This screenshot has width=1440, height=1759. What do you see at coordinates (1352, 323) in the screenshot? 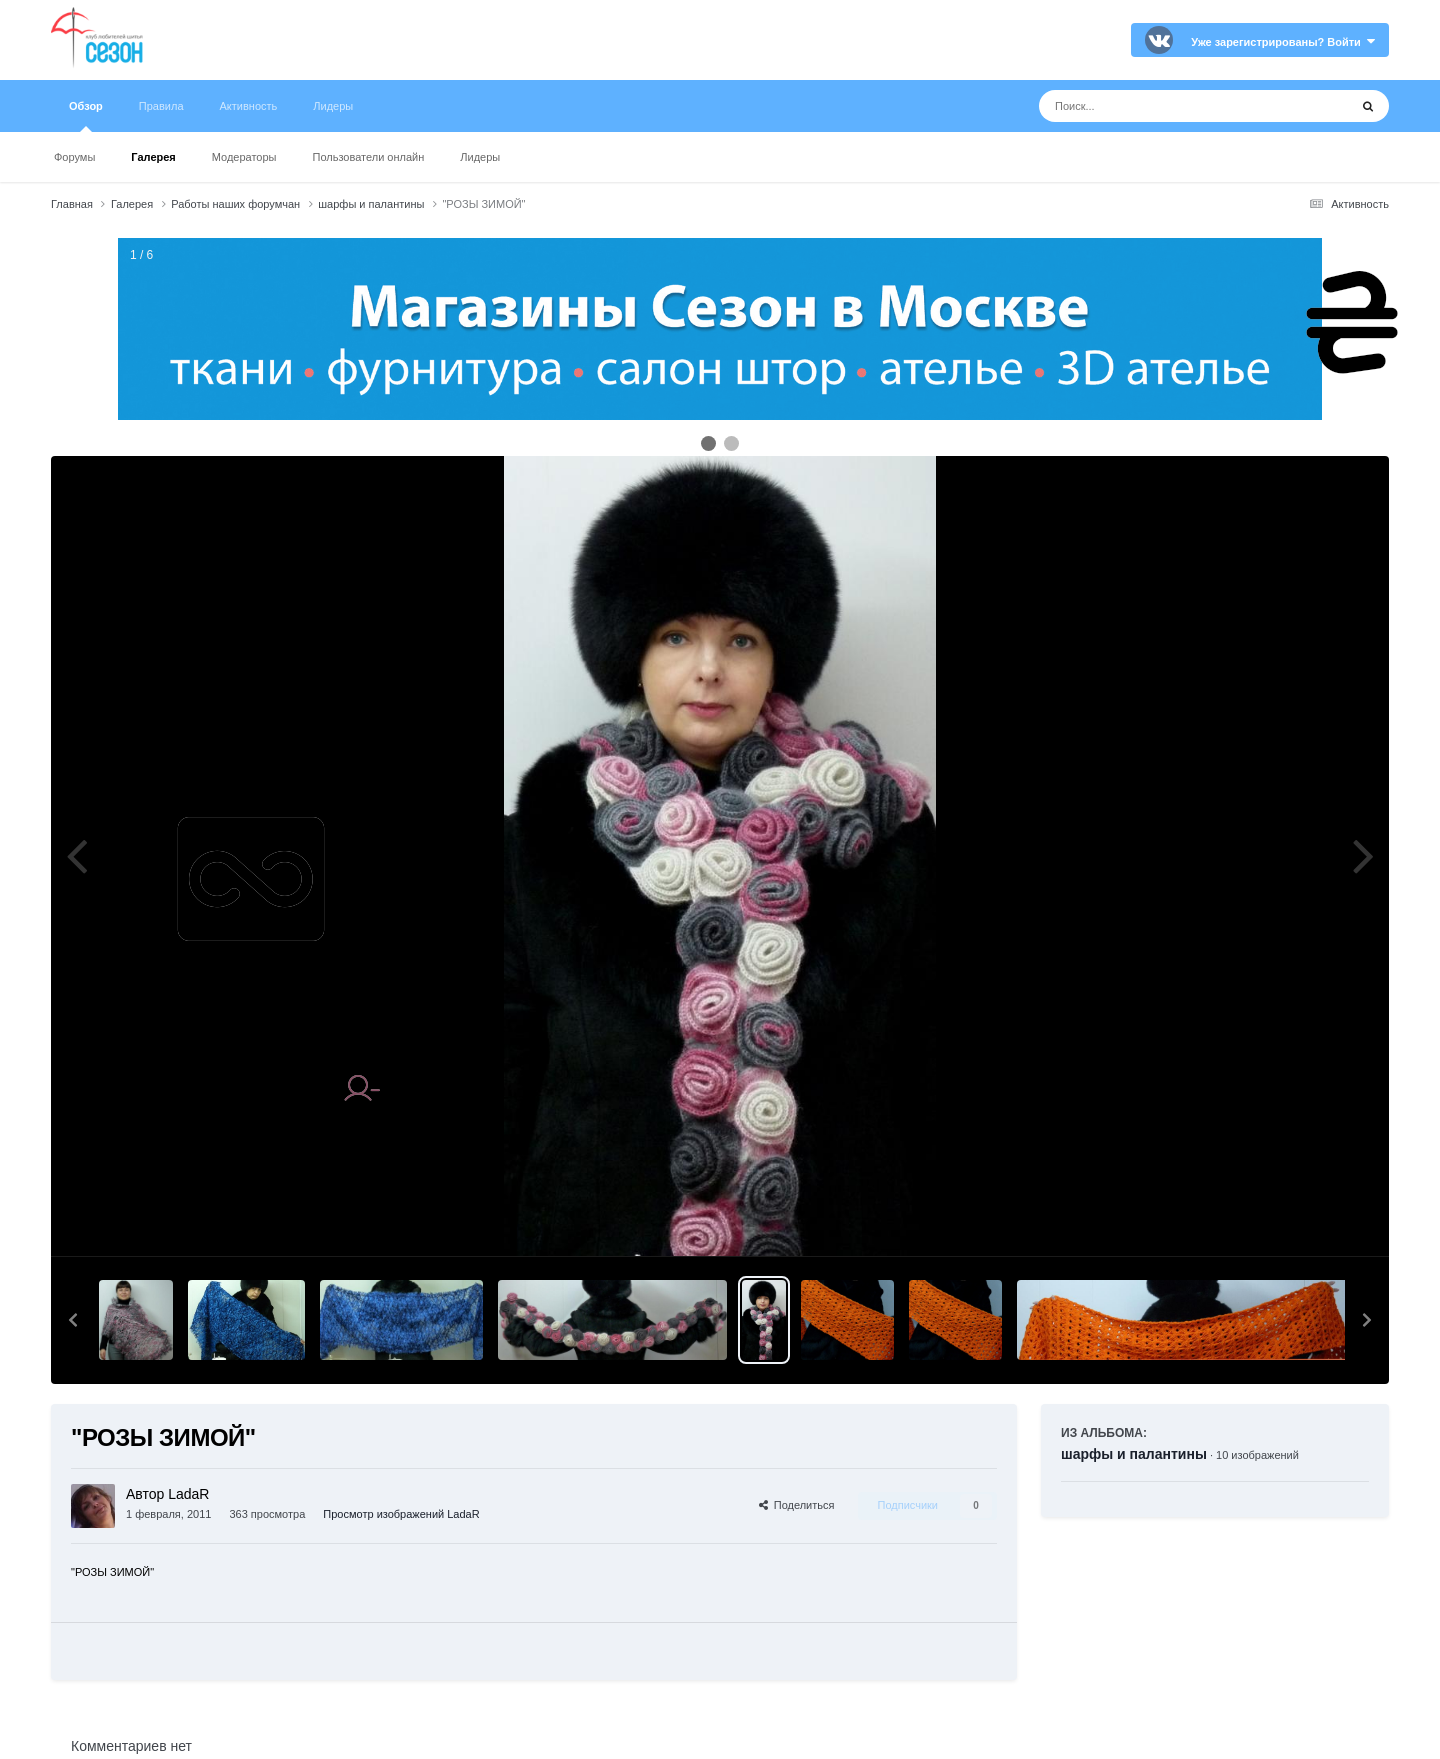
I see `indicates Ukrainian hryvnia currency` at bounding box center [1352, 323].